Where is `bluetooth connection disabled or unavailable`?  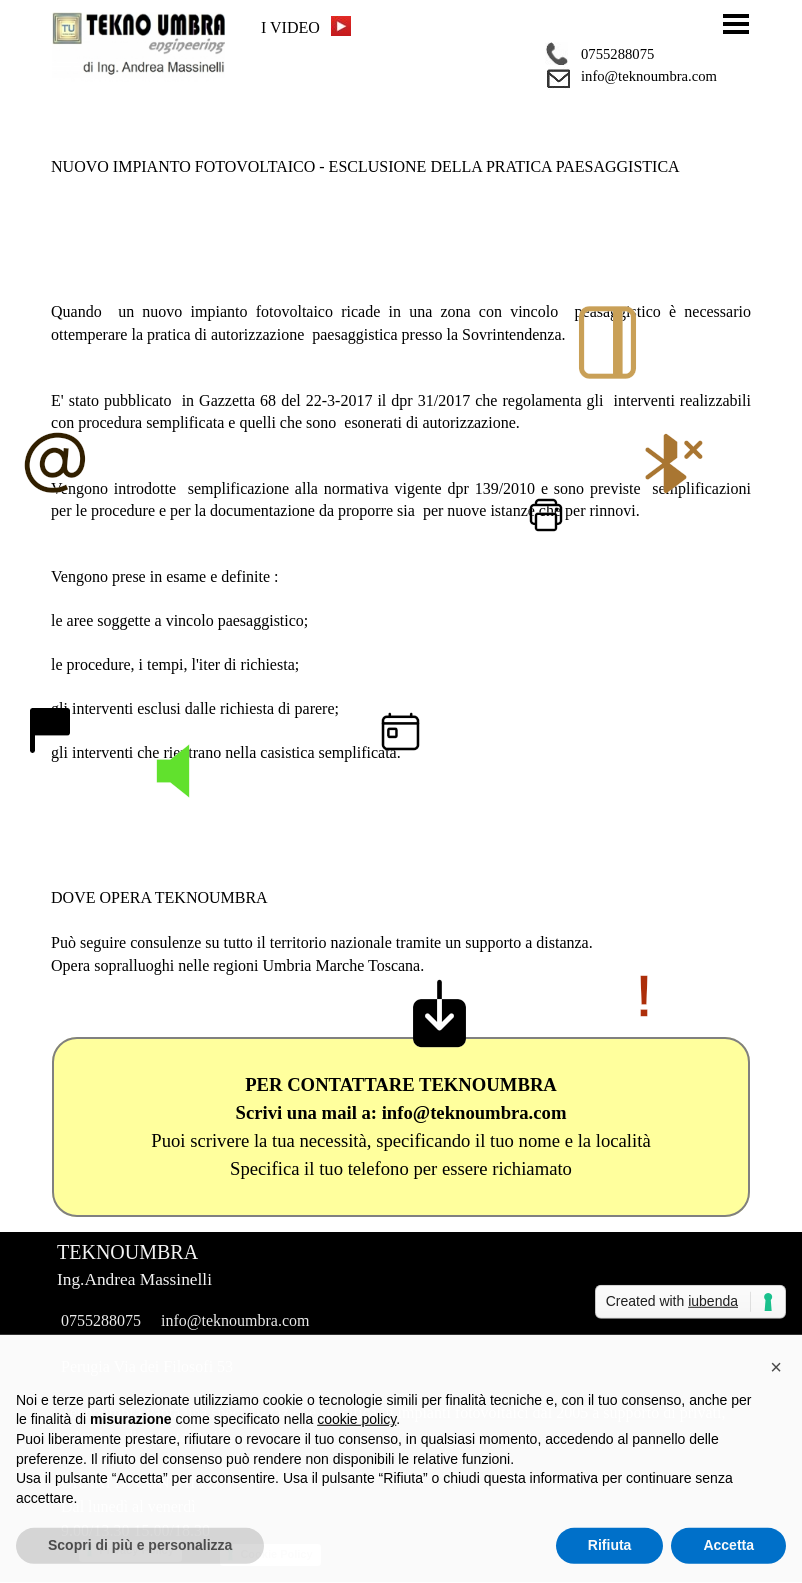
bluetooth connection disabled or unavailable is located at coordinates (670, 463).